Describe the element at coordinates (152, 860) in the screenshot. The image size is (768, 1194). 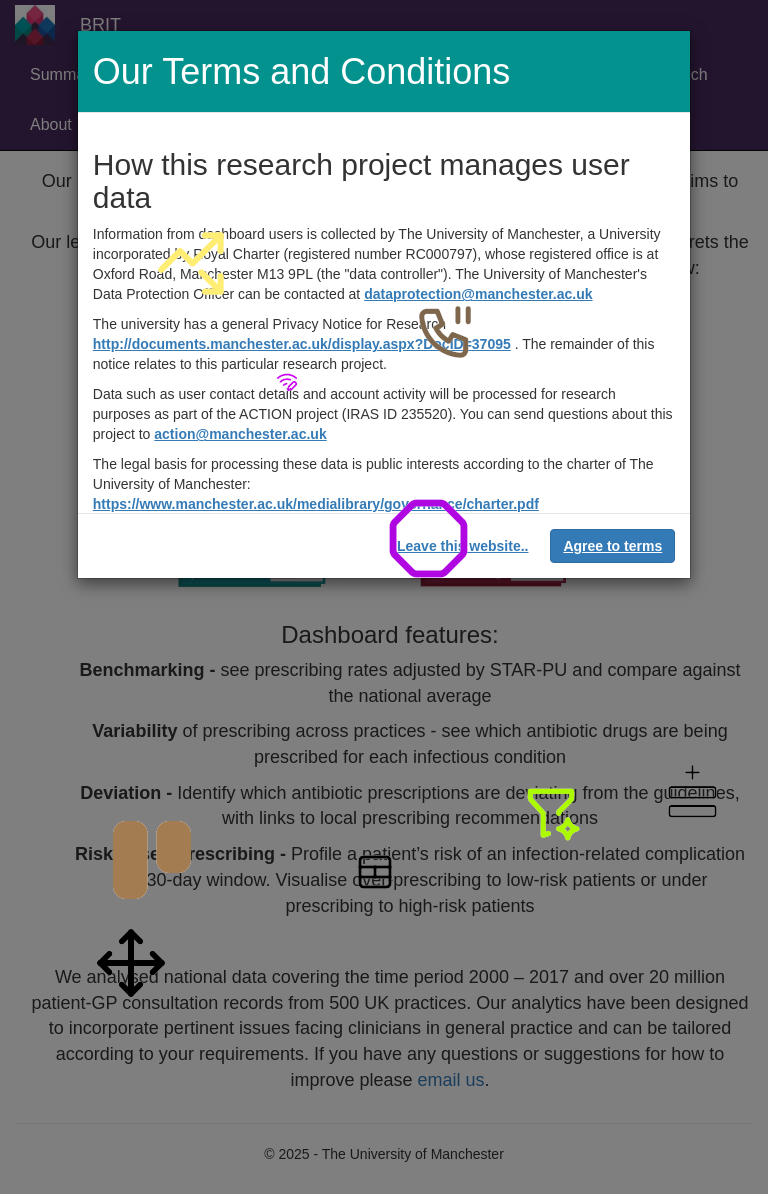
I see `switch to card view layout` at that location.